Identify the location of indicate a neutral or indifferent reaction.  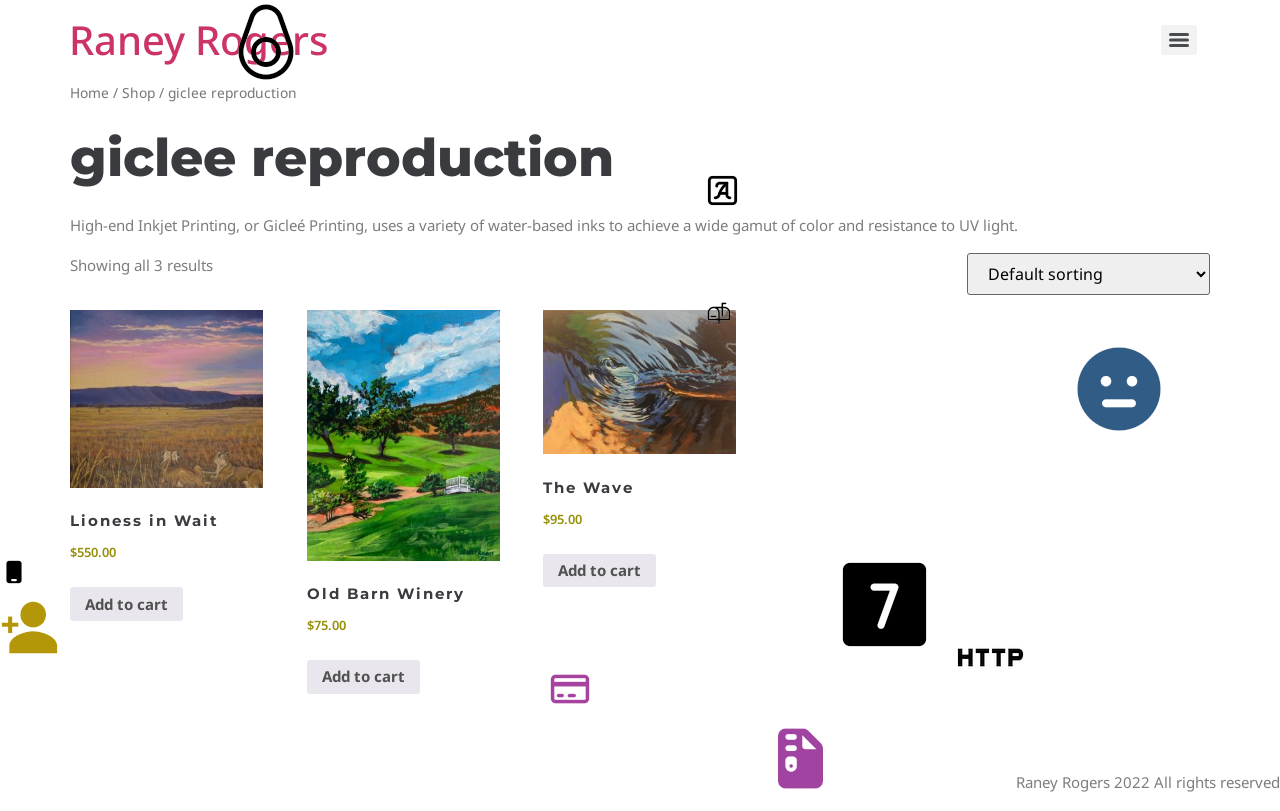
(1119, 389).